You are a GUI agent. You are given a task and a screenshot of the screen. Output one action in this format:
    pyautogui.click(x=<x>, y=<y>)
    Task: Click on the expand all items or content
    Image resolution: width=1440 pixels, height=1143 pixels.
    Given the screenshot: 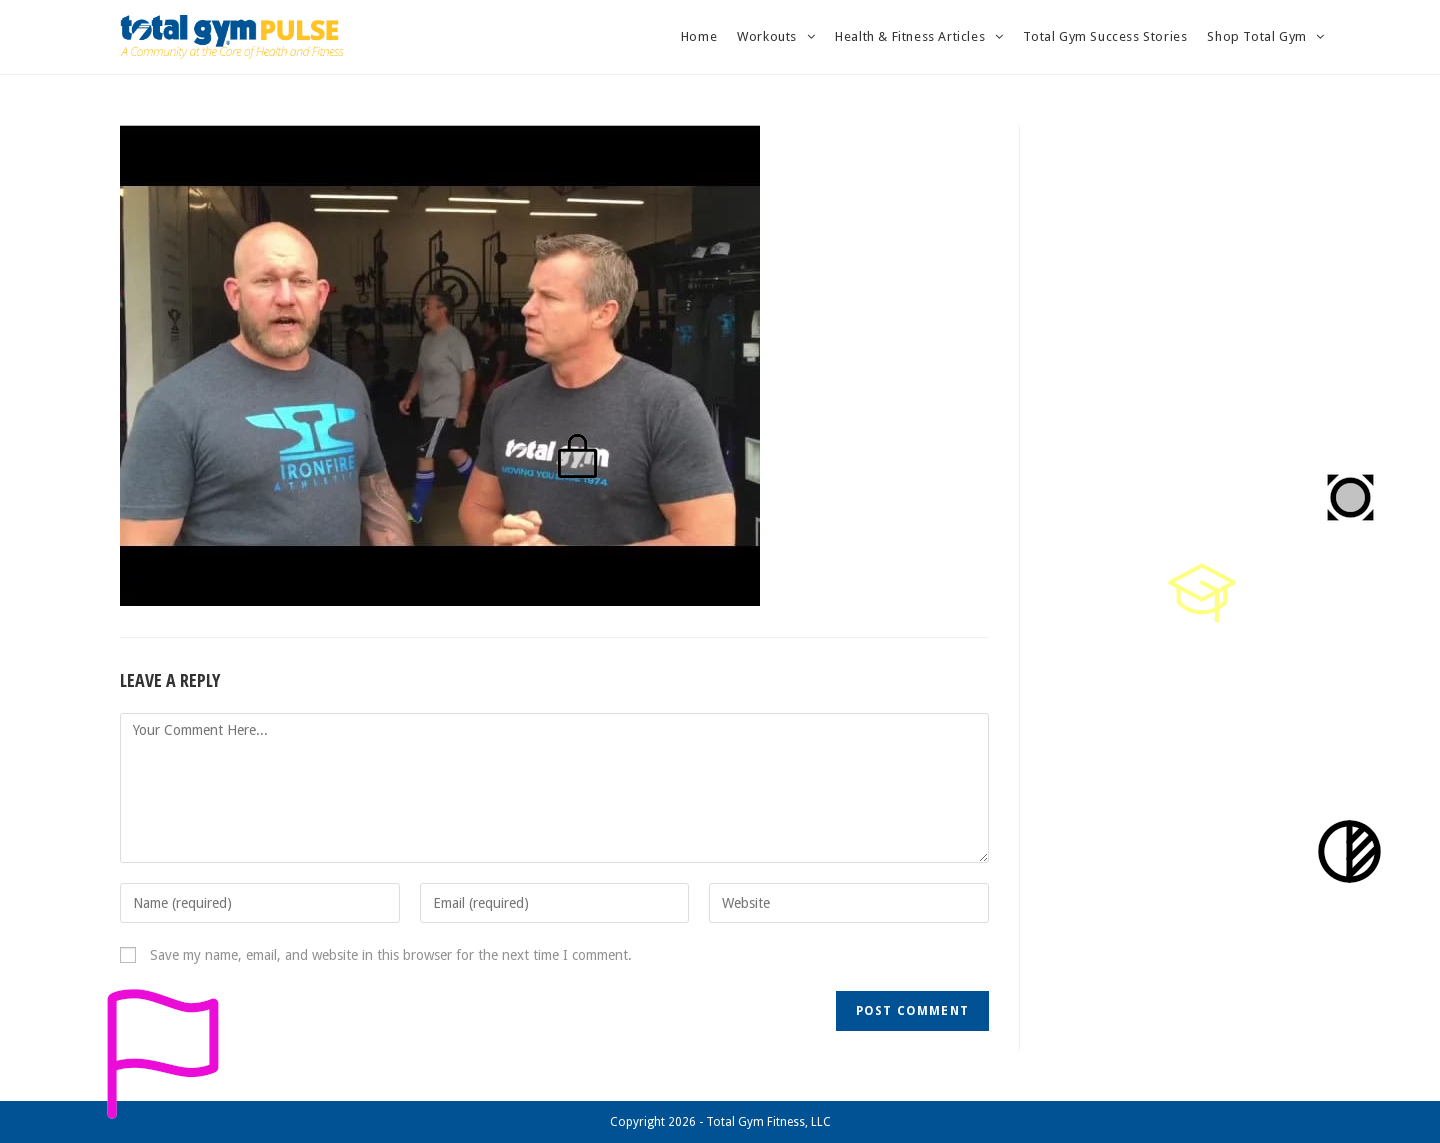 What is the action you would take?
    pyautogui.click(x=1350, y=497)
    